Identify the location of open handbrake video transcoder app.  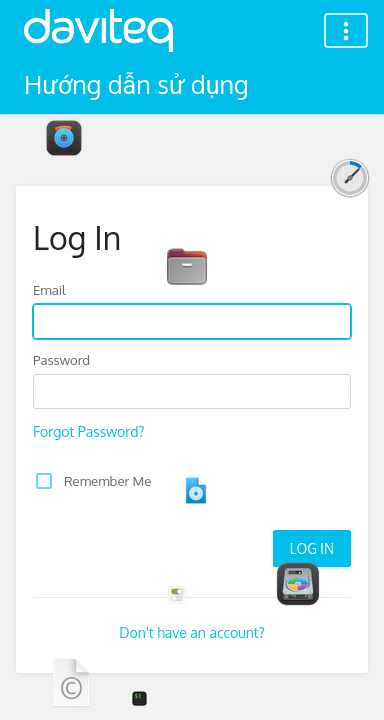
(64, 138).